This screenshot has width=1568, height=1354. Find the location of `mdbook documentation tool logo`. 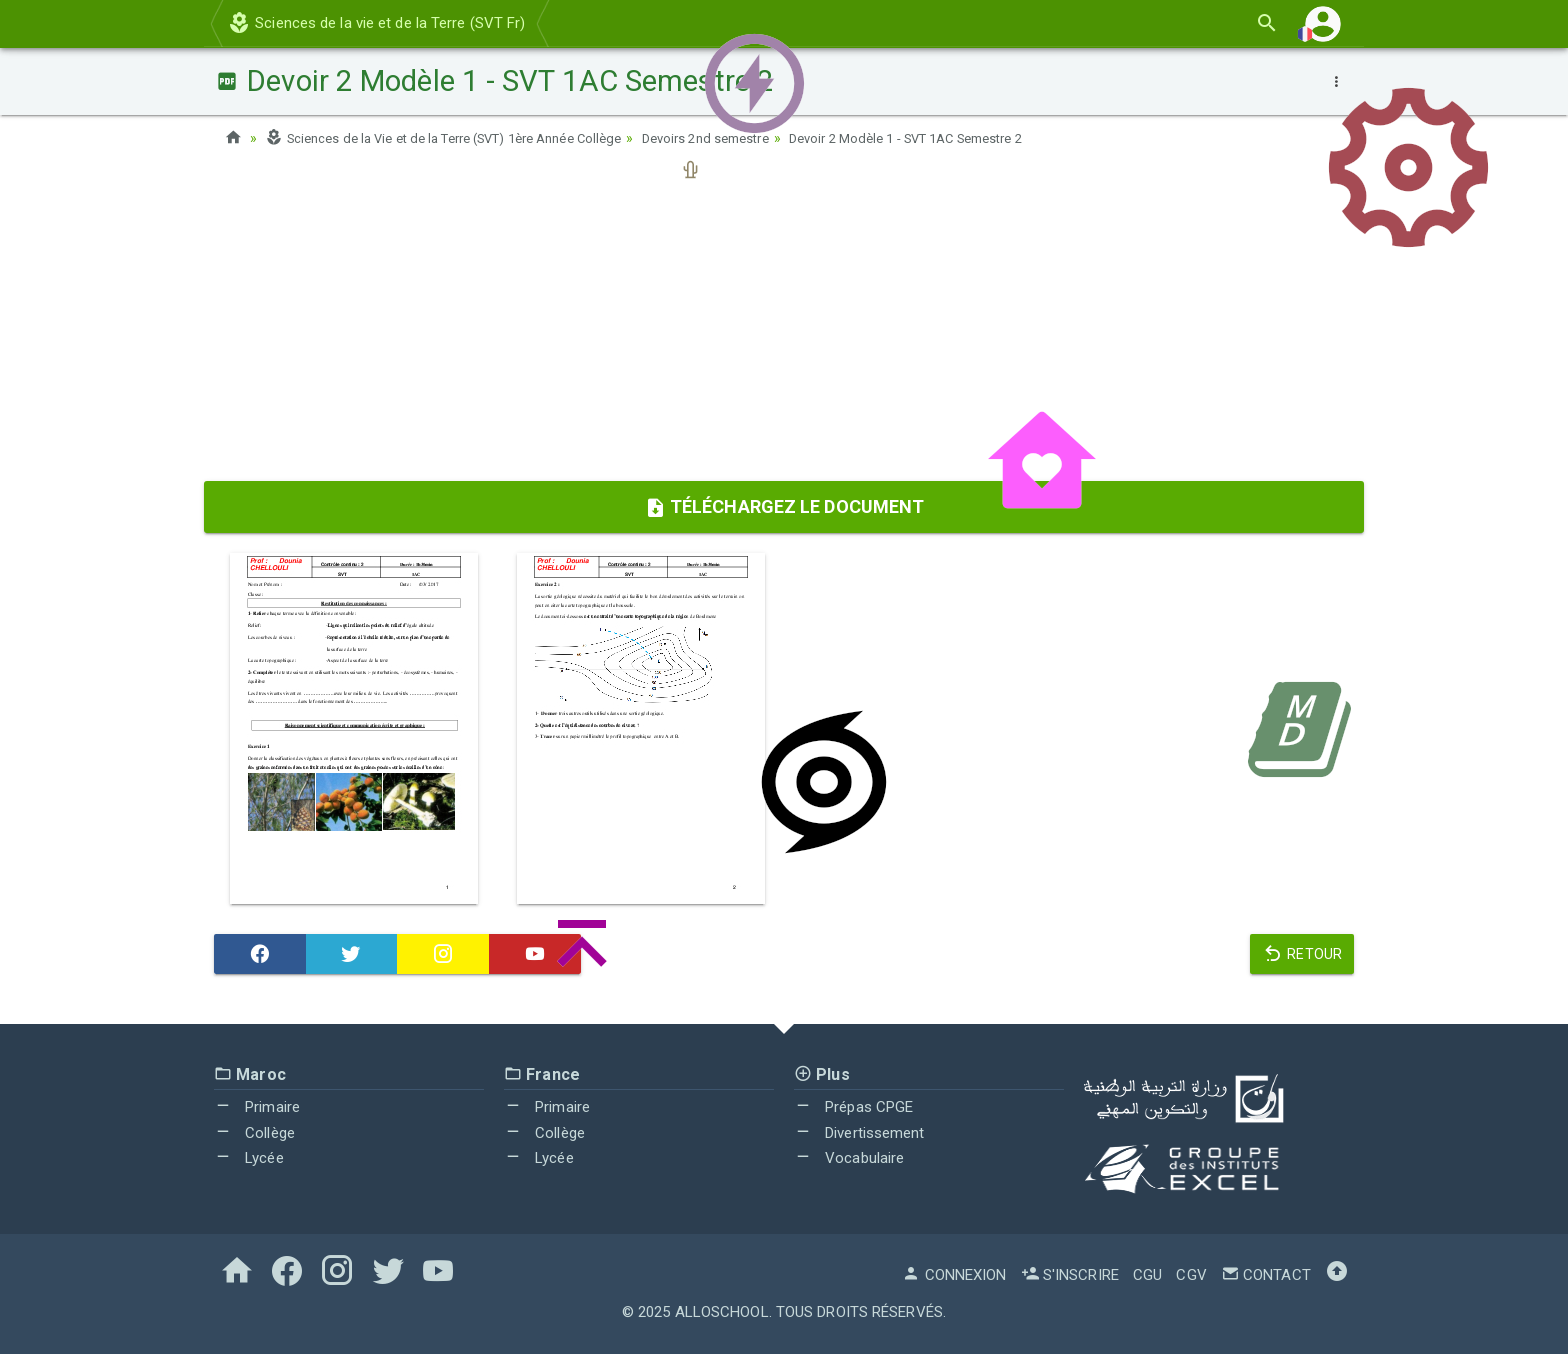

mdbook documentation tool logo is located at coordinates (1299, 729).